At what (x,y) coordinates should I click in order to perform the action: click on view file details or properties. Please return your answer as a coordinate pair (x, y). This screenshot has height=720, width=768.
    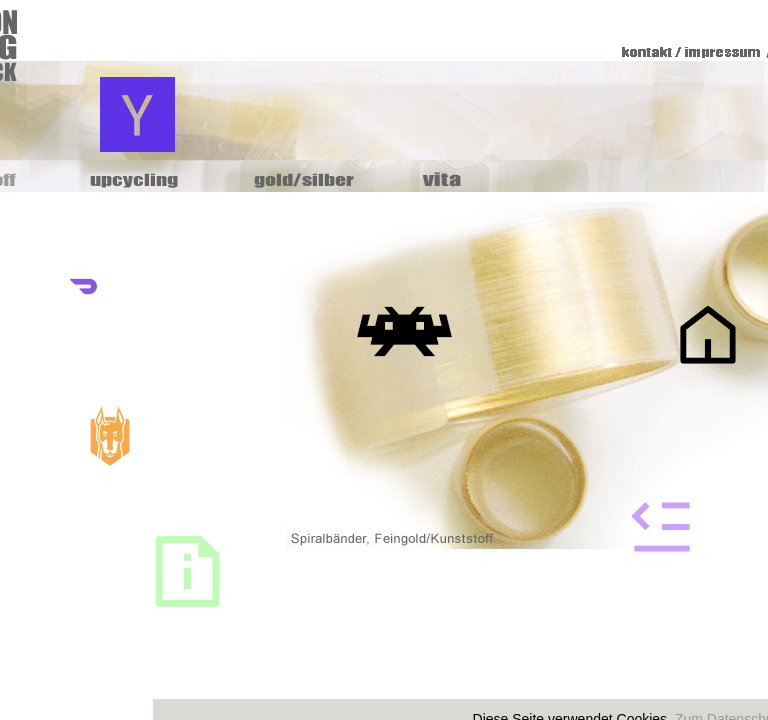
    Looking at the image, I should click on (187, 571).